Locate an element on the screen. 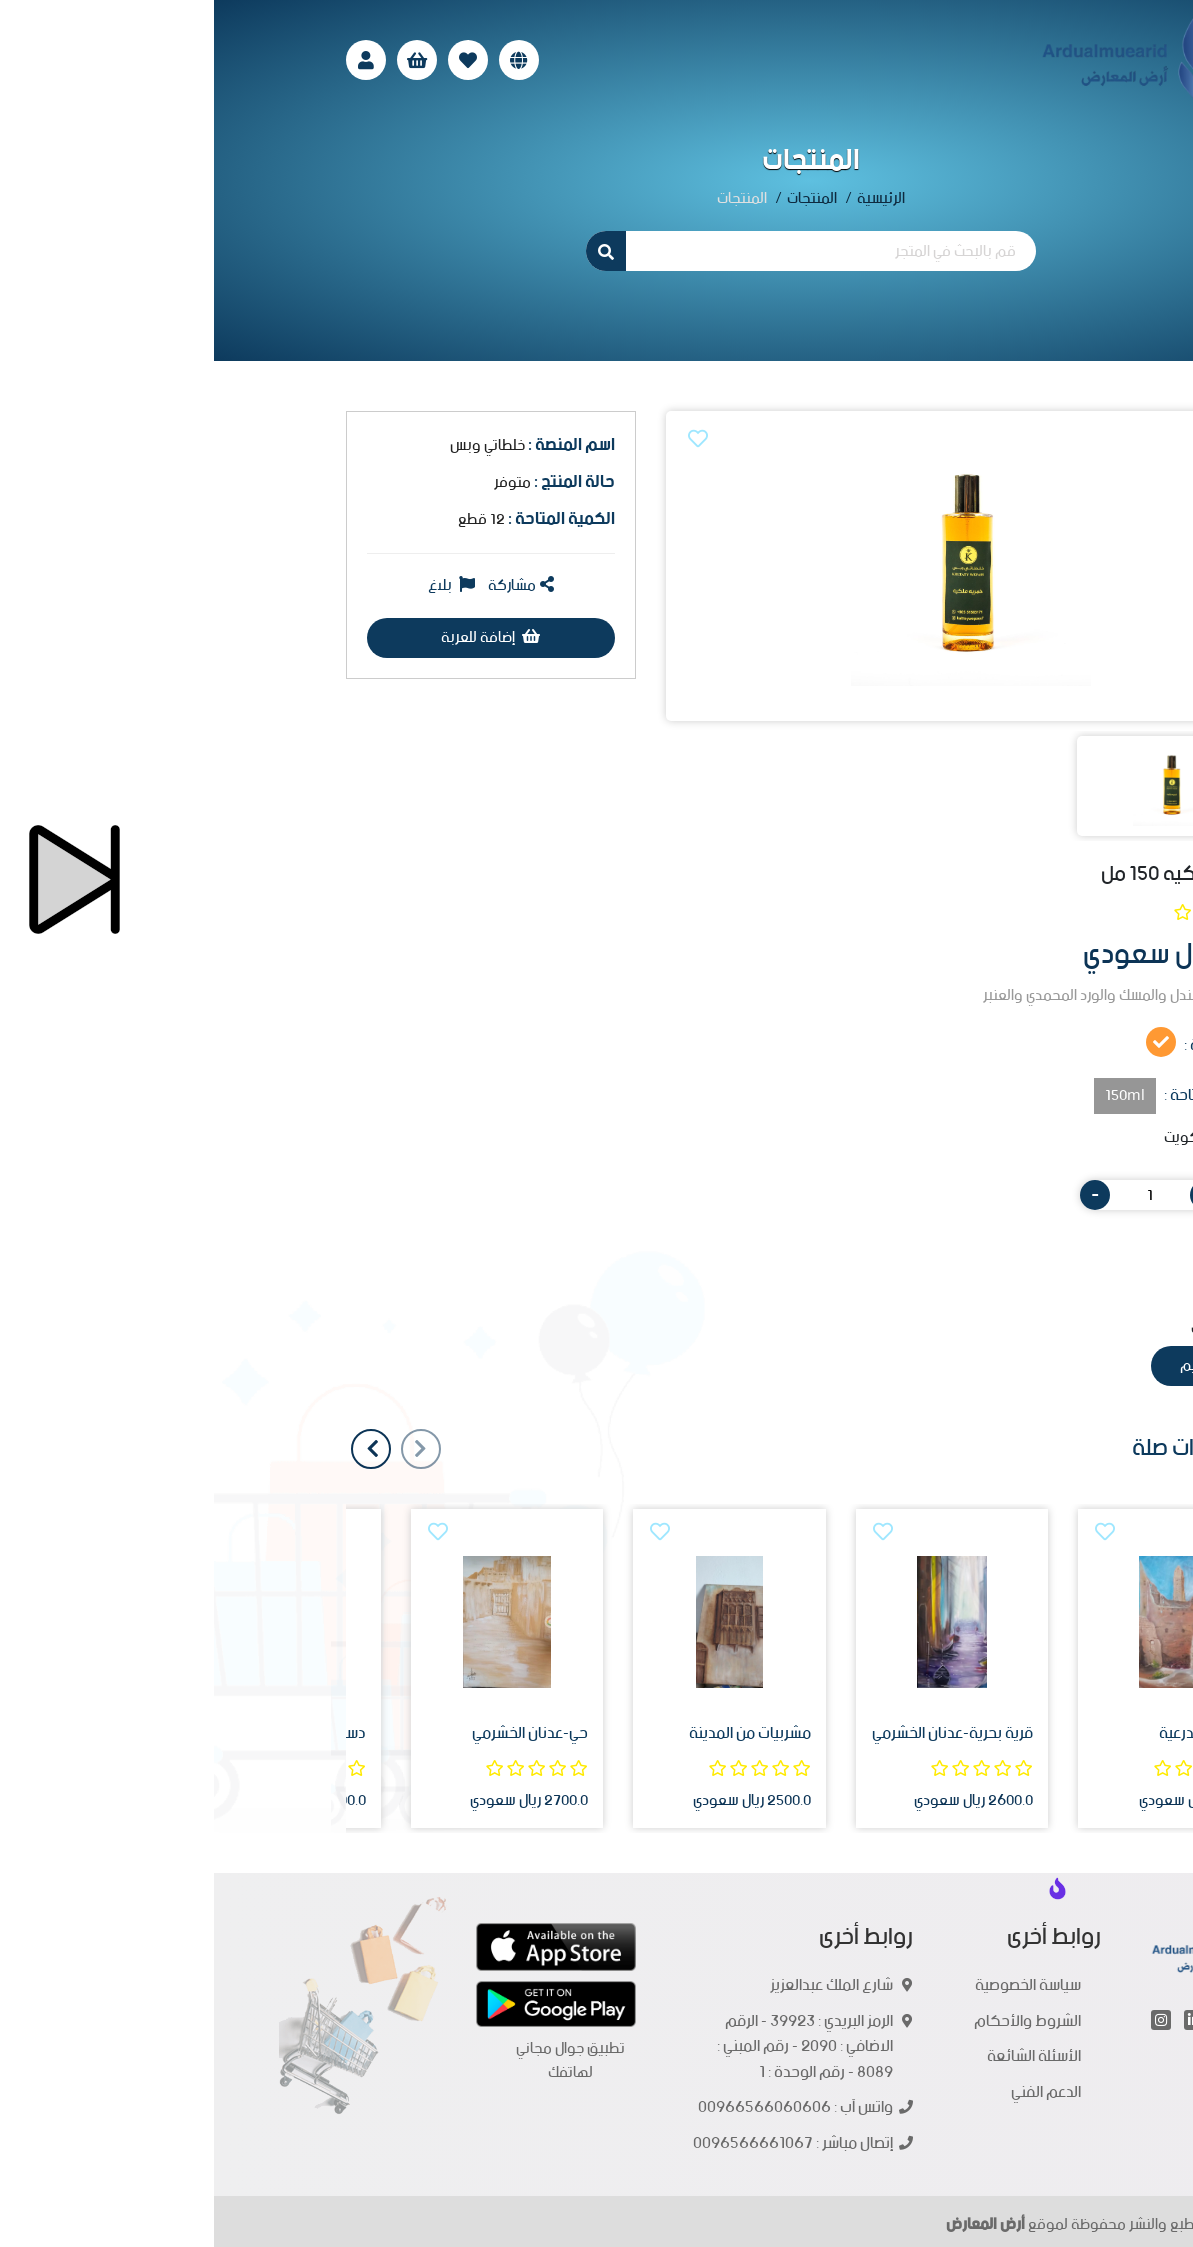 This screenshot has height=2247, width=1193. indicates trending or hot content is located at coordinates (1057, 1888).